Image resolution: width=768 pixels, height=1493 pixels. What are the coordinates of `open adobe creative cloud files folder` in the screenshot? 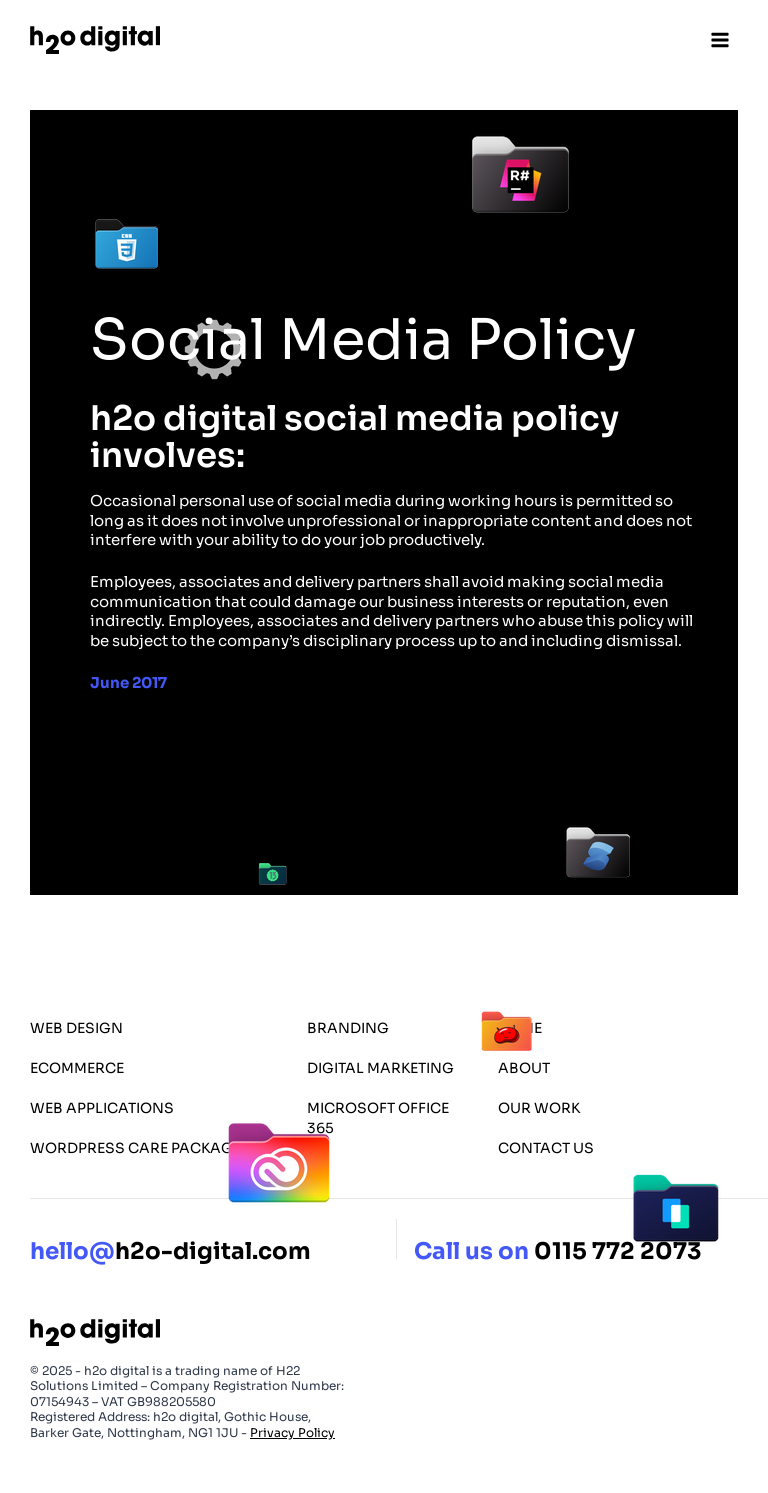 It's located at (278, 1165).